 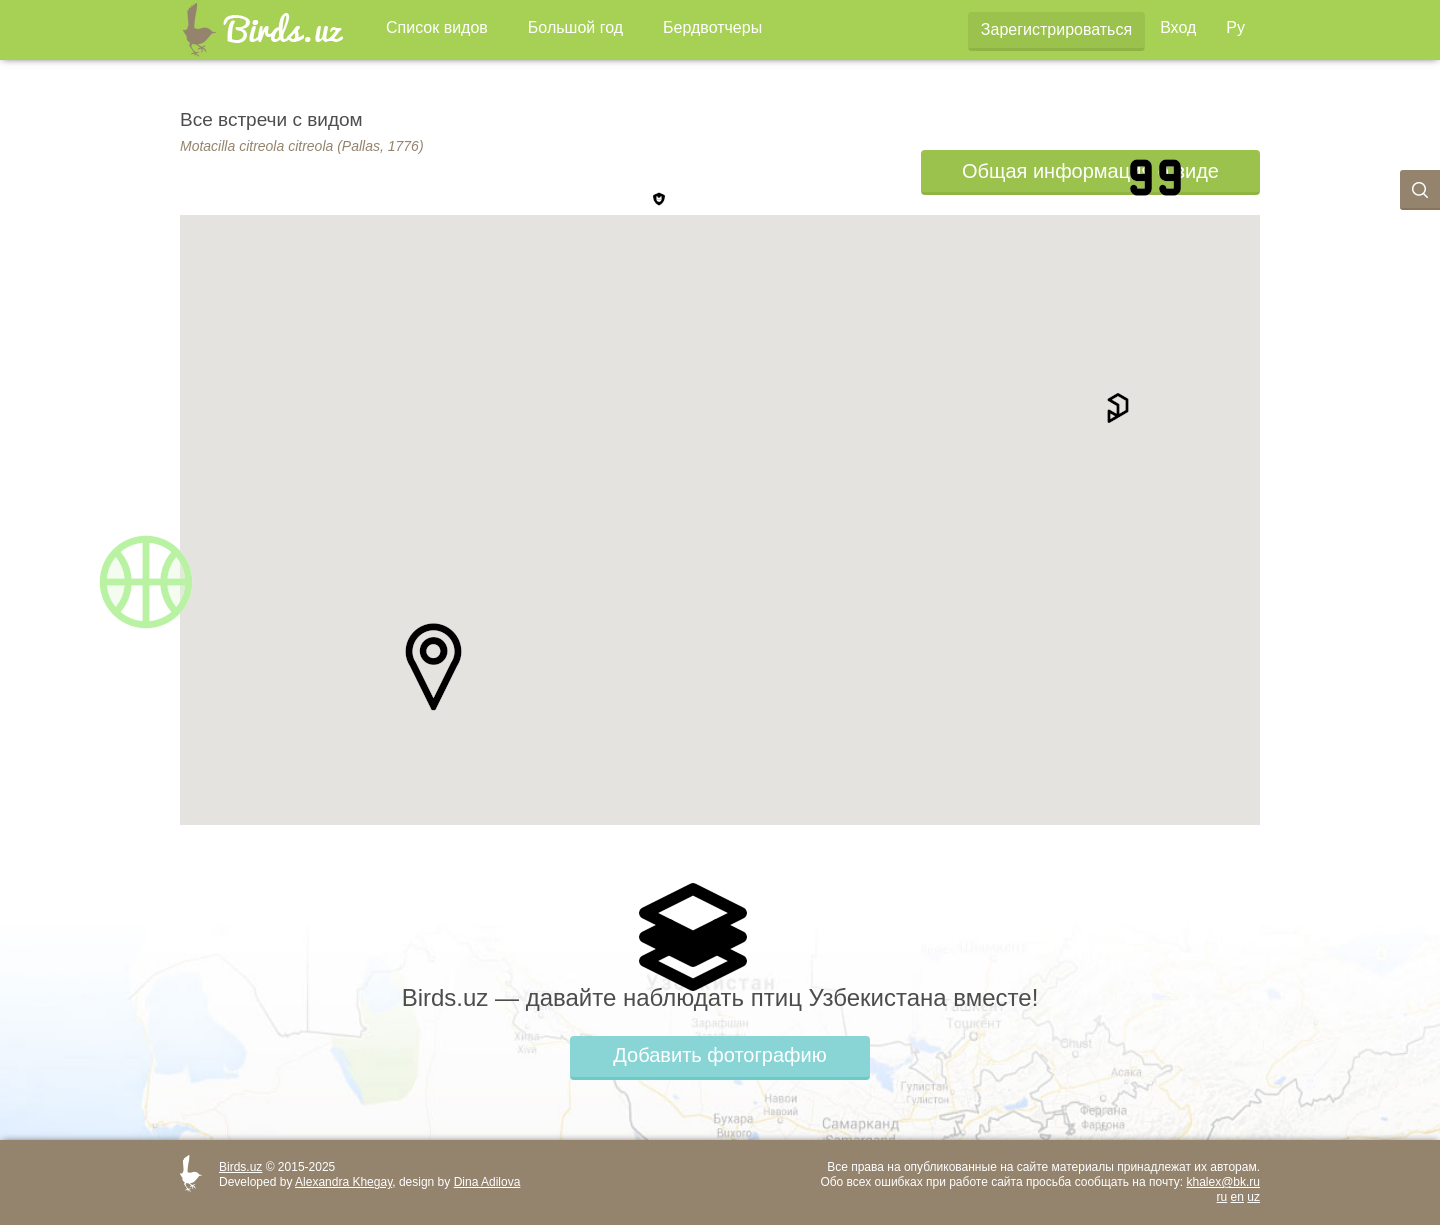 I want to click on pet protection or insurance services, so click(x=659, y=199).